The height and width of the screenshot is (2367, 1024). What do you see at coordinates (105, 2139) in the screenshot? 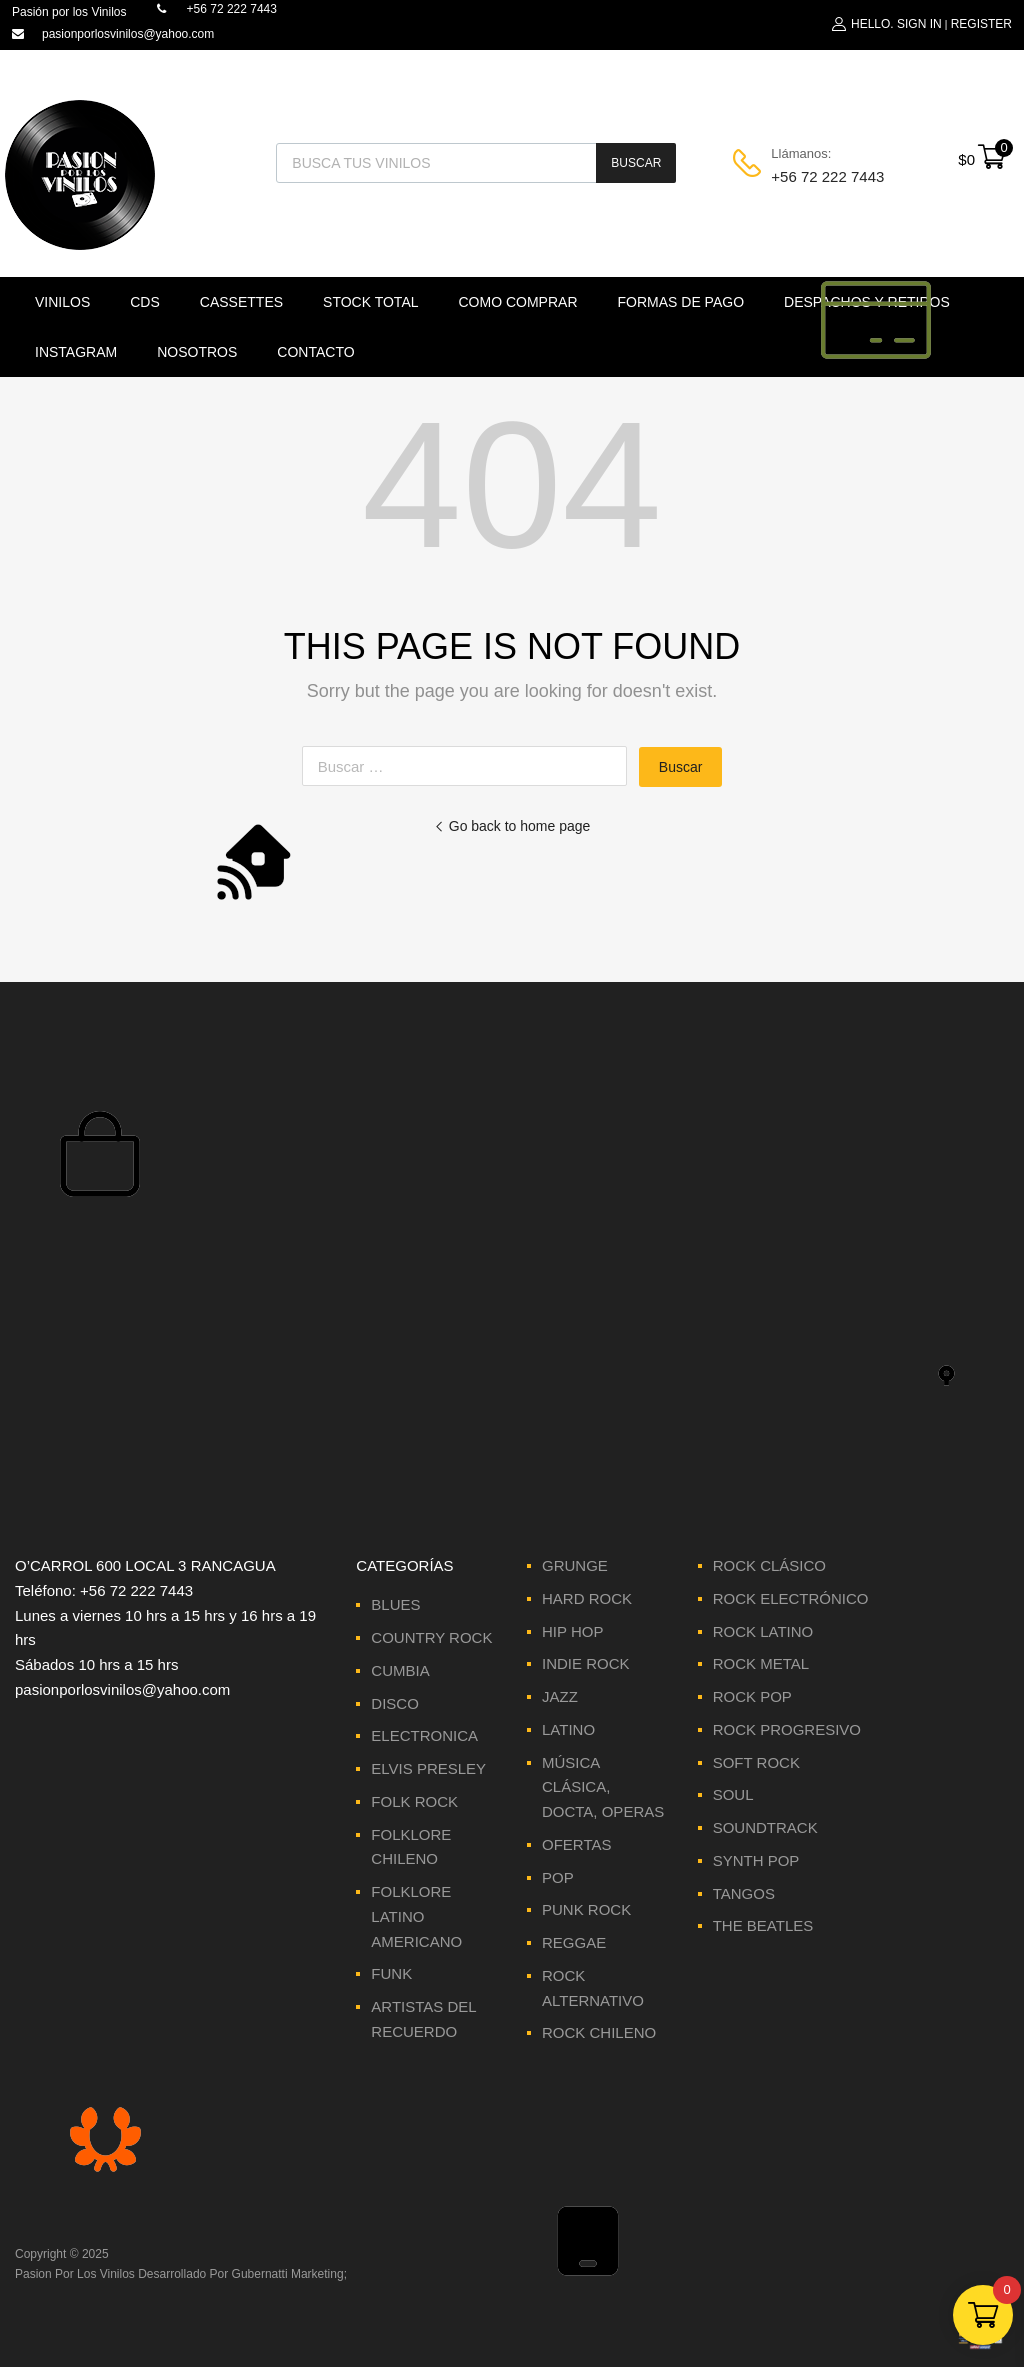
I see `view achievements or awards` at bounding box center [105, 2139].